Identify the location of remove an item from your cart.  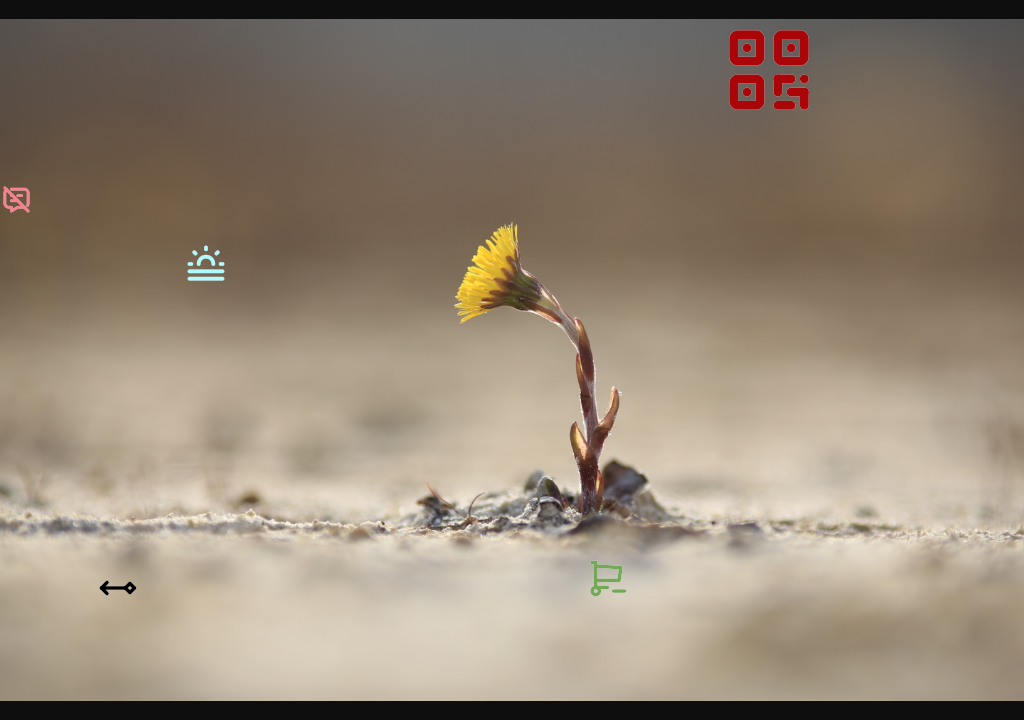
(606, 578).